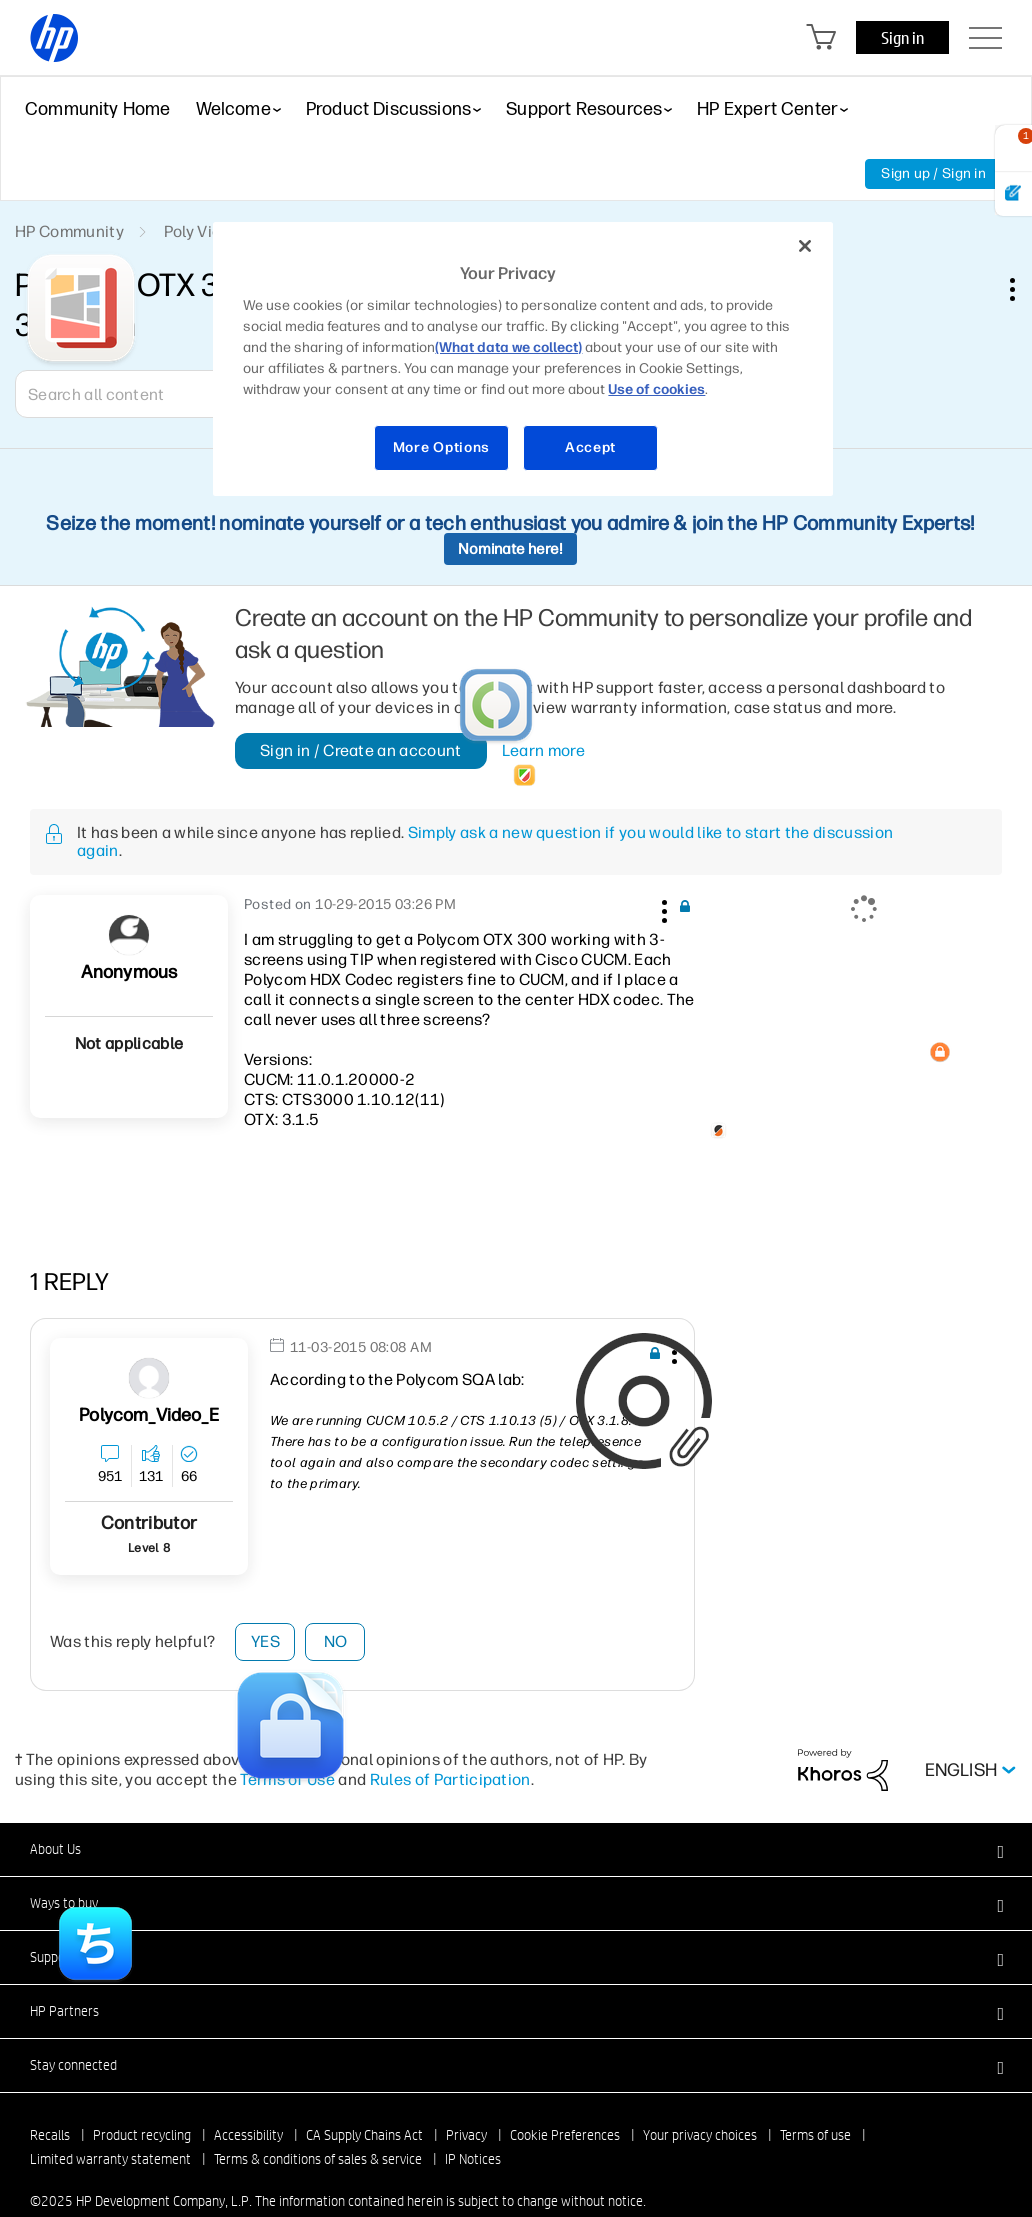 This screenshot has width=1032, height=2217. I want to click on open komikku manga reader app, so click(81, 308).